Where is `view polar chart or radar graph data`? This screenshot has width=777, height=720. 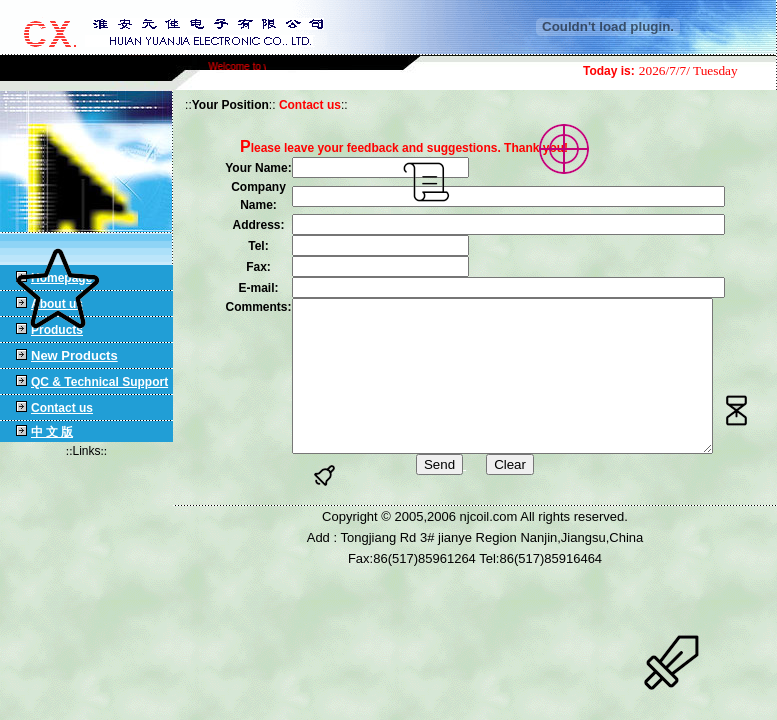
view polar chart or radar graph data is located at coordinates (564, 149).